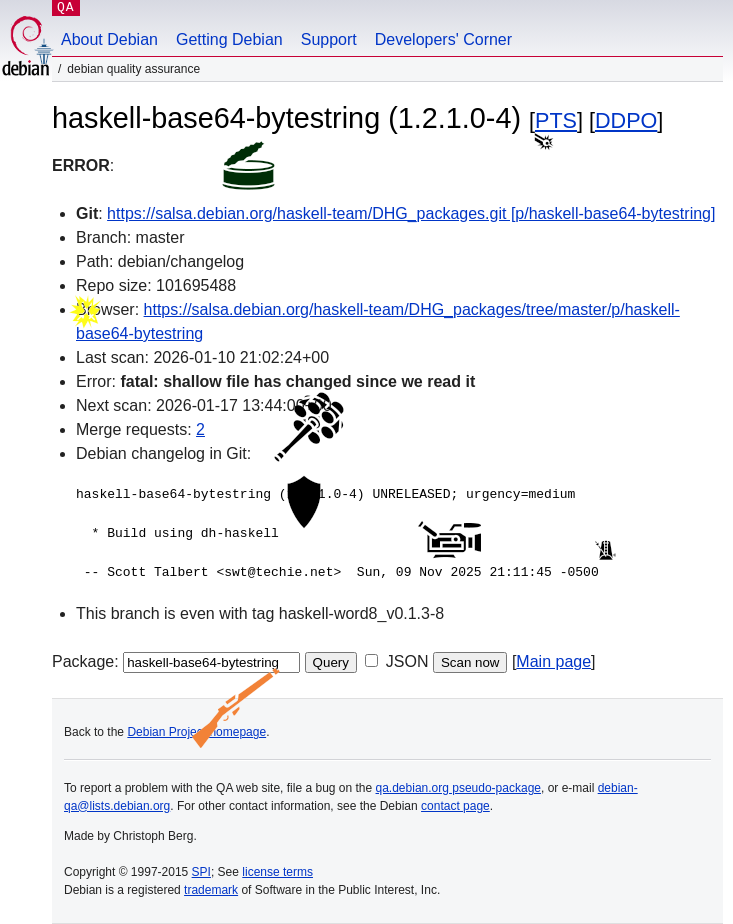  Describe the element at coordinates (44, 51) in the screenshot. I see `view Seattle location or destination` at that location.